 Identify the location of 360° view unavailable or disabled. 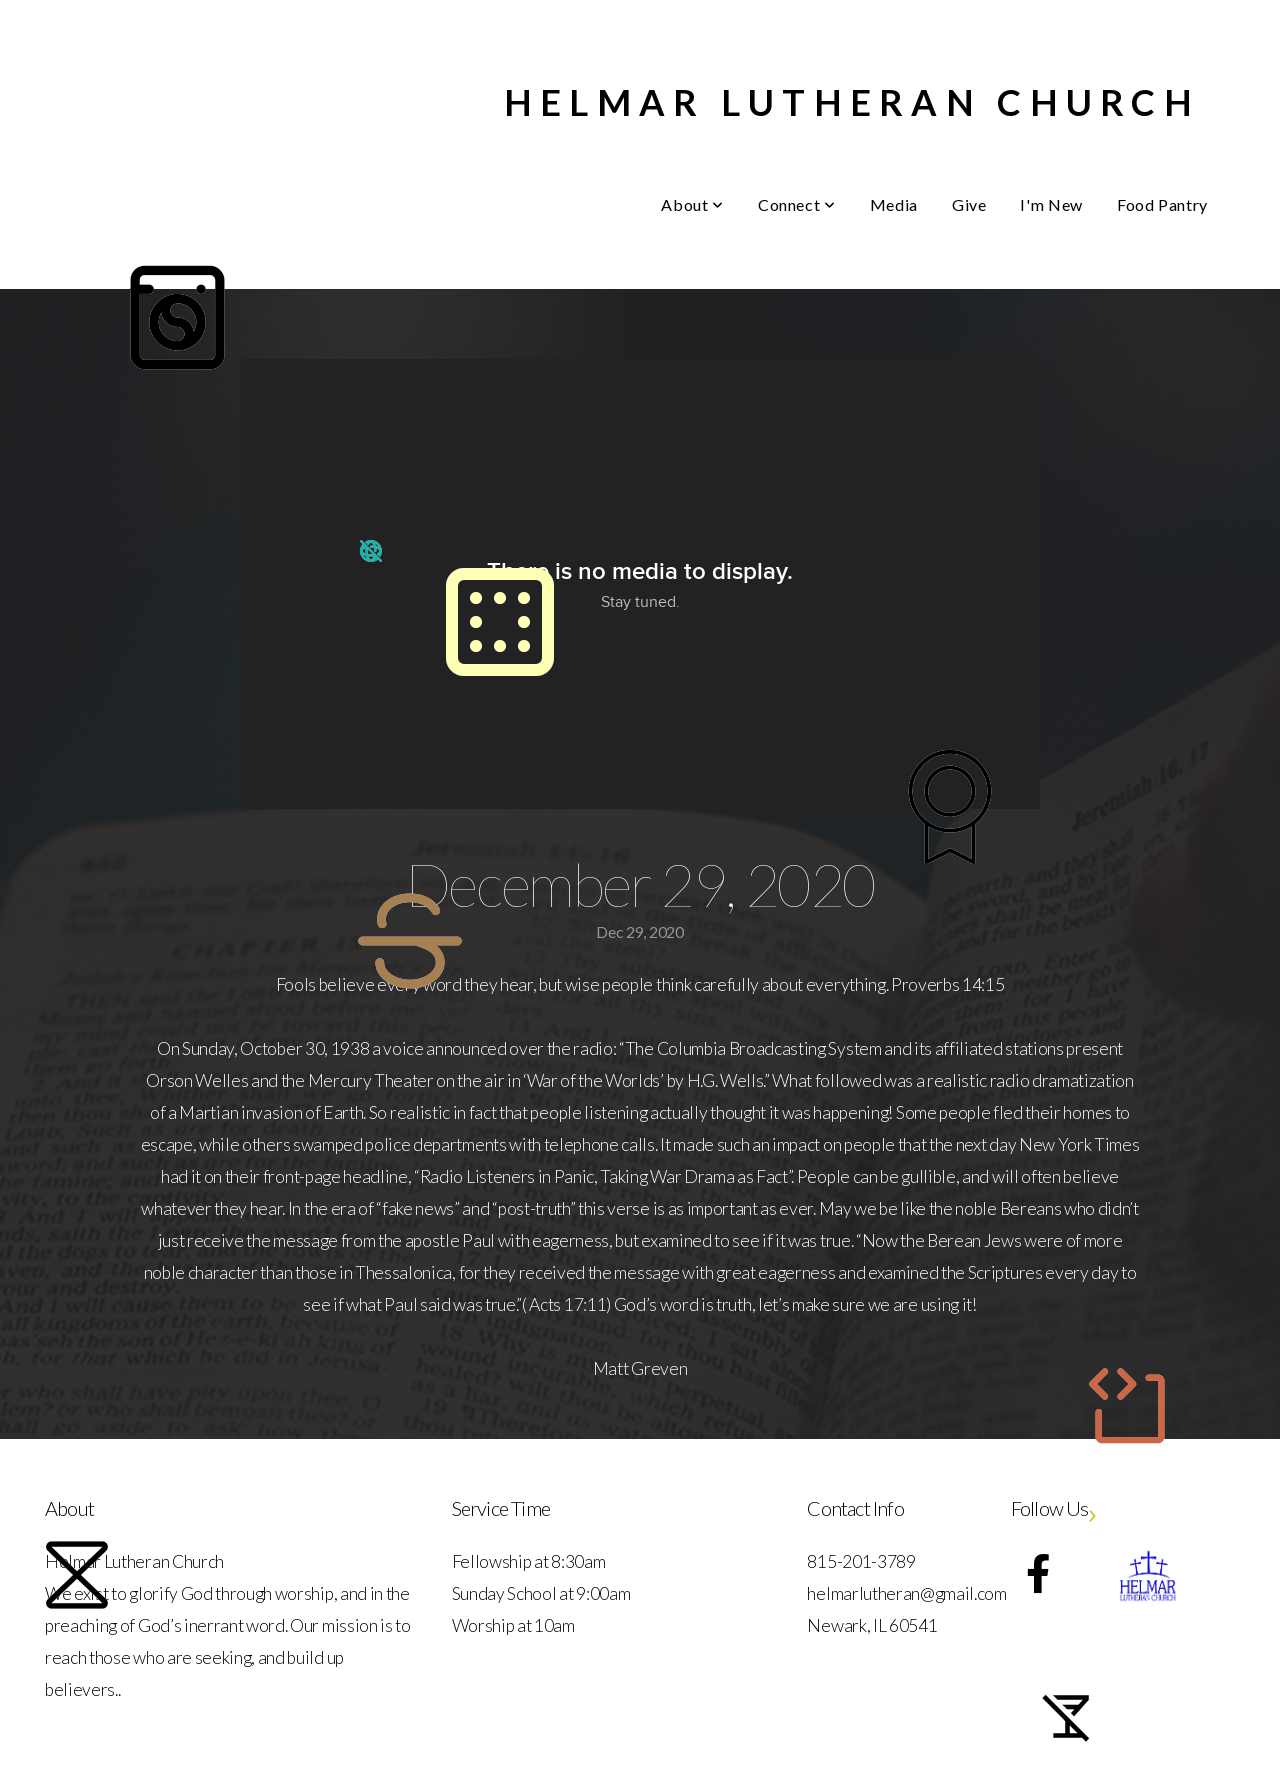
(371, 551).